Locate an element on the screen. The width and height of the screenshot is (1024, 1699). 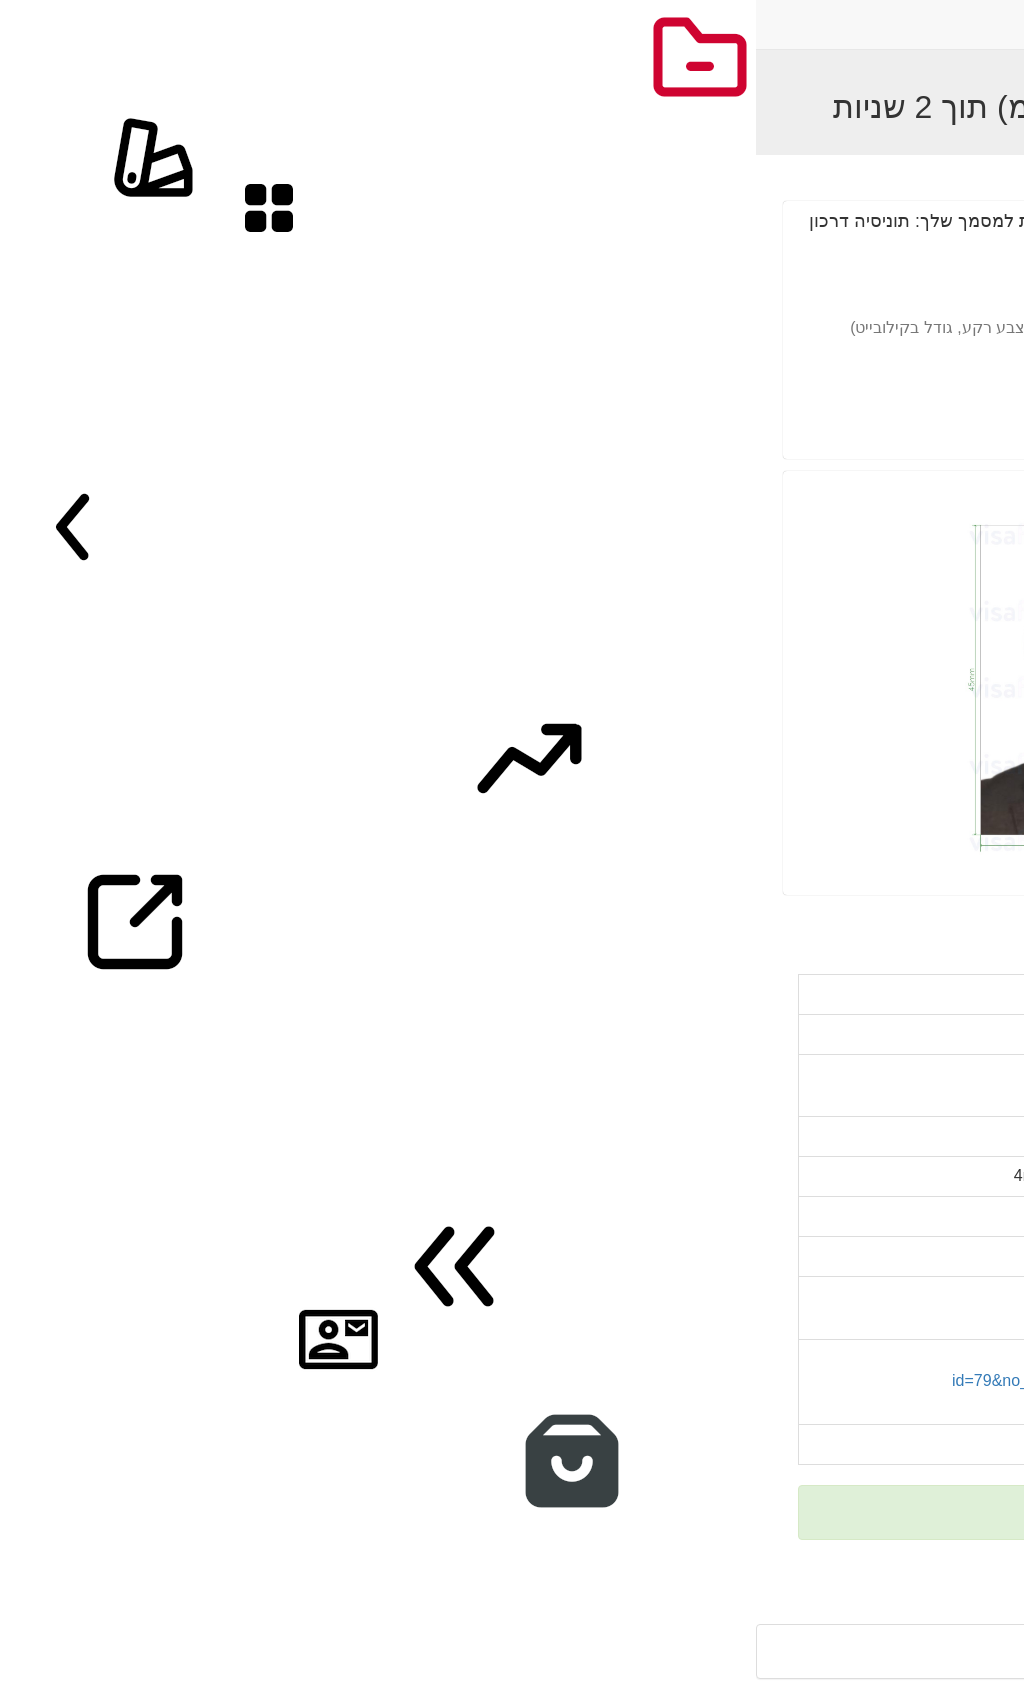
go back to the previous screen is located at coordinates (75, 527).